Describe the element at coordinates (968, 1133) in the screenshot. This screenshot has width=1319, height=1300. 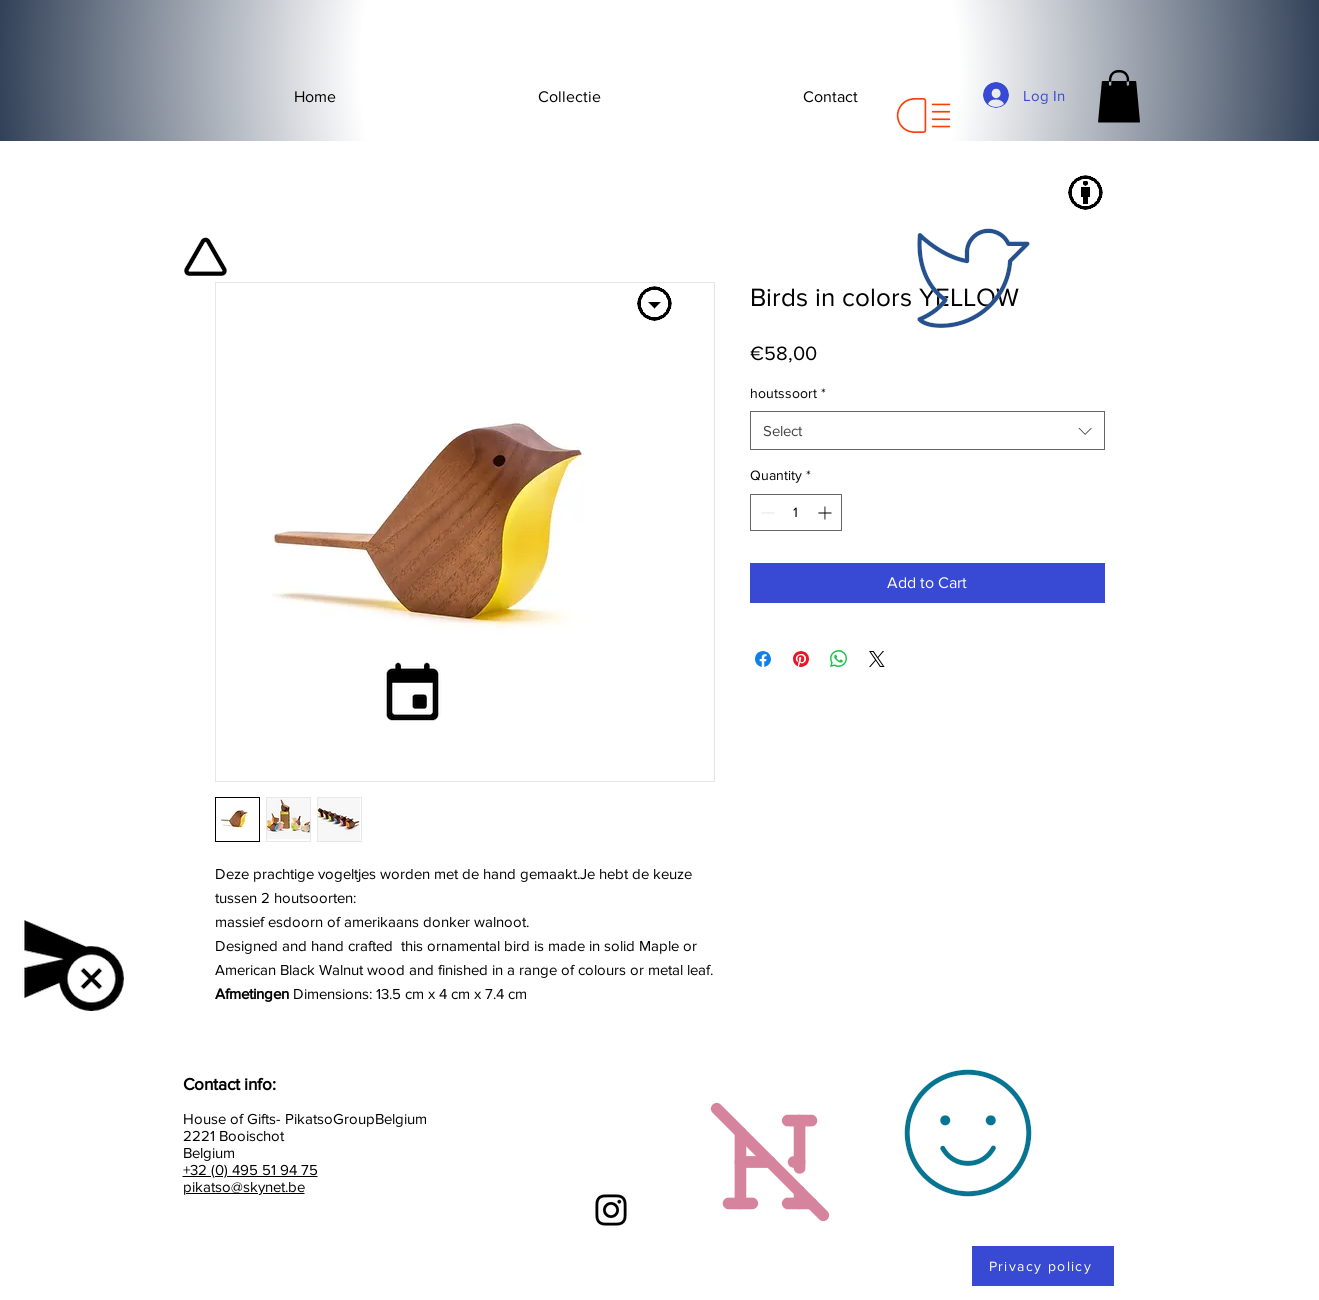
I see `add an emoji or reaction` at that location.